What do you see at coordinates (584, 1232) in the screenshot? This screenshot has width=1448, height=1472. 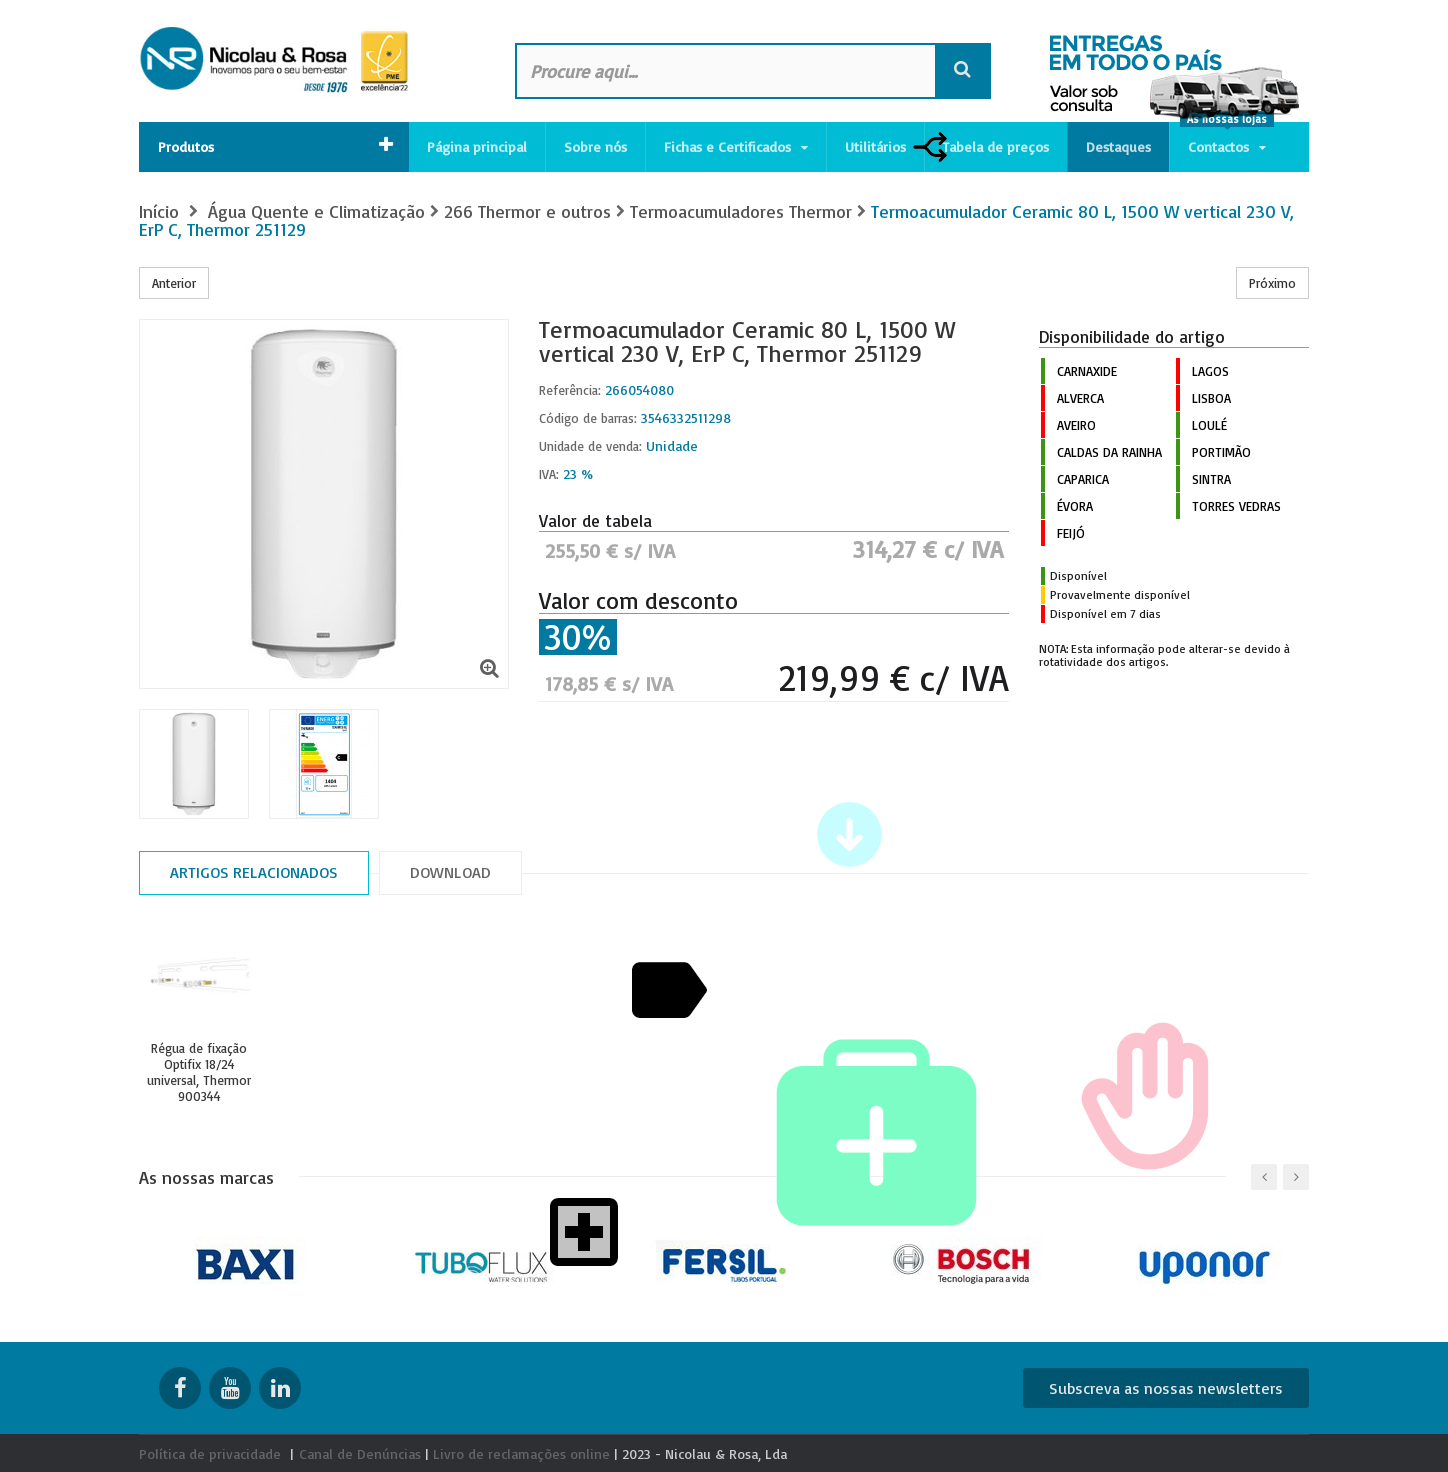 I see `find nearby hospitals or medical facilities` at bounding box center [584, 1232].